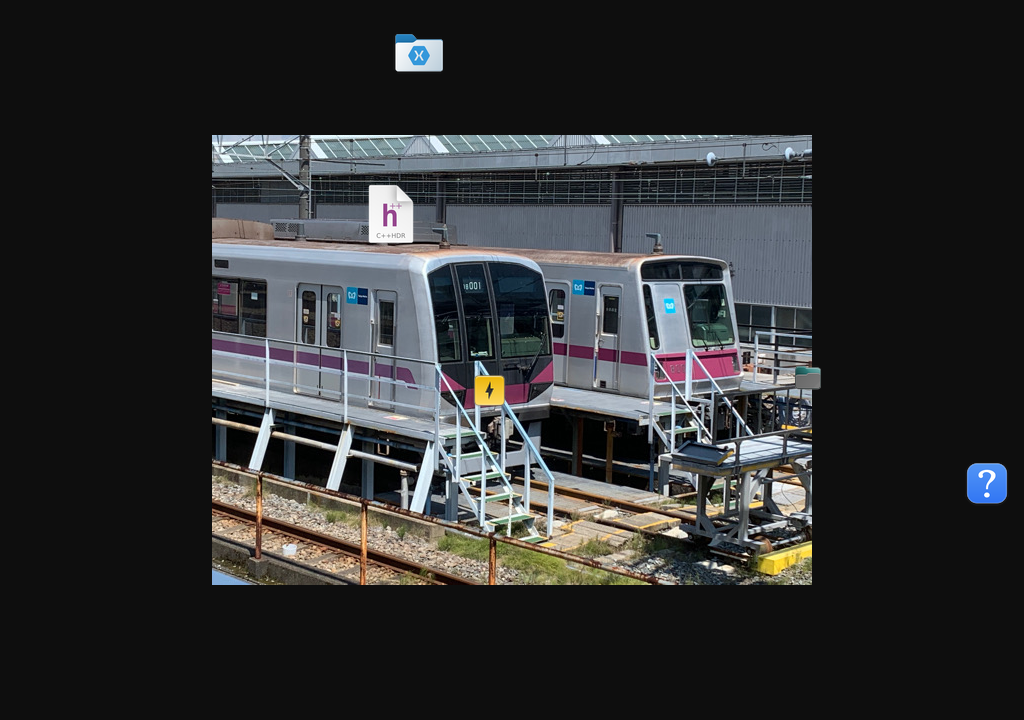  I want to click on access power and battery settings, so click(489, 390).